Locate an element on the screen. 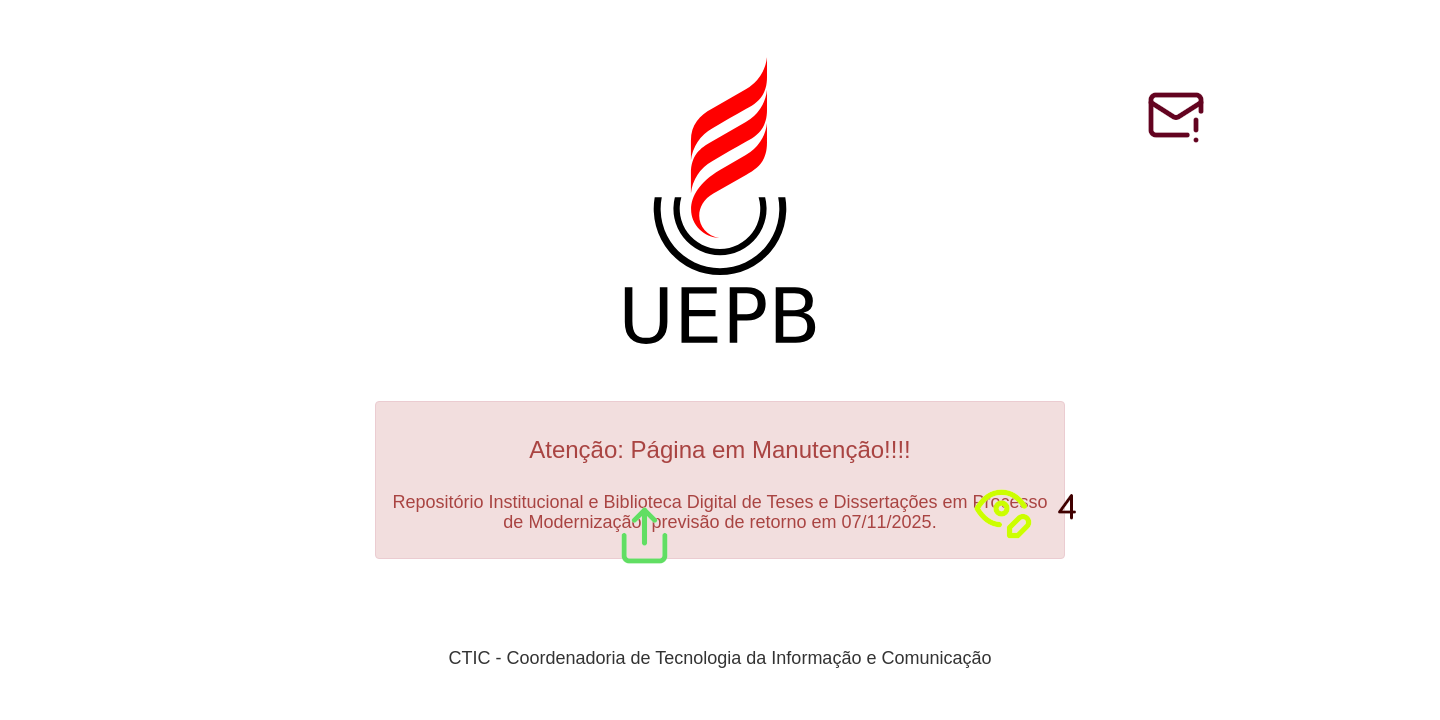 The width and height of the screenshot is (1440, 720). indicates a problem with an email or message is located at coordinates (1176, 115).